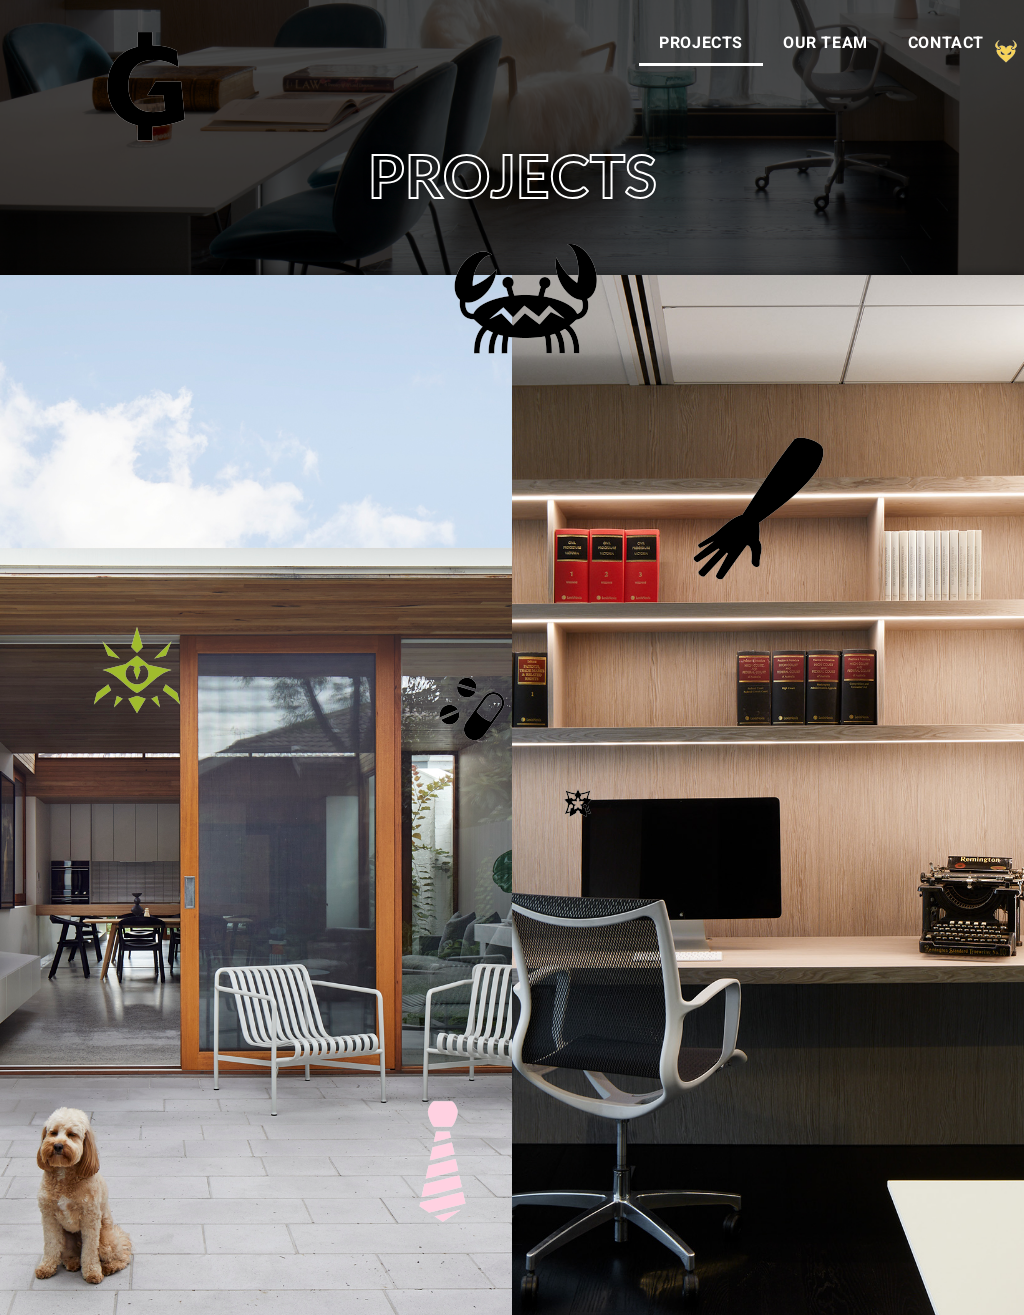  I want to click on indicates a failed or unsuccessful game action, so click(525, 301).